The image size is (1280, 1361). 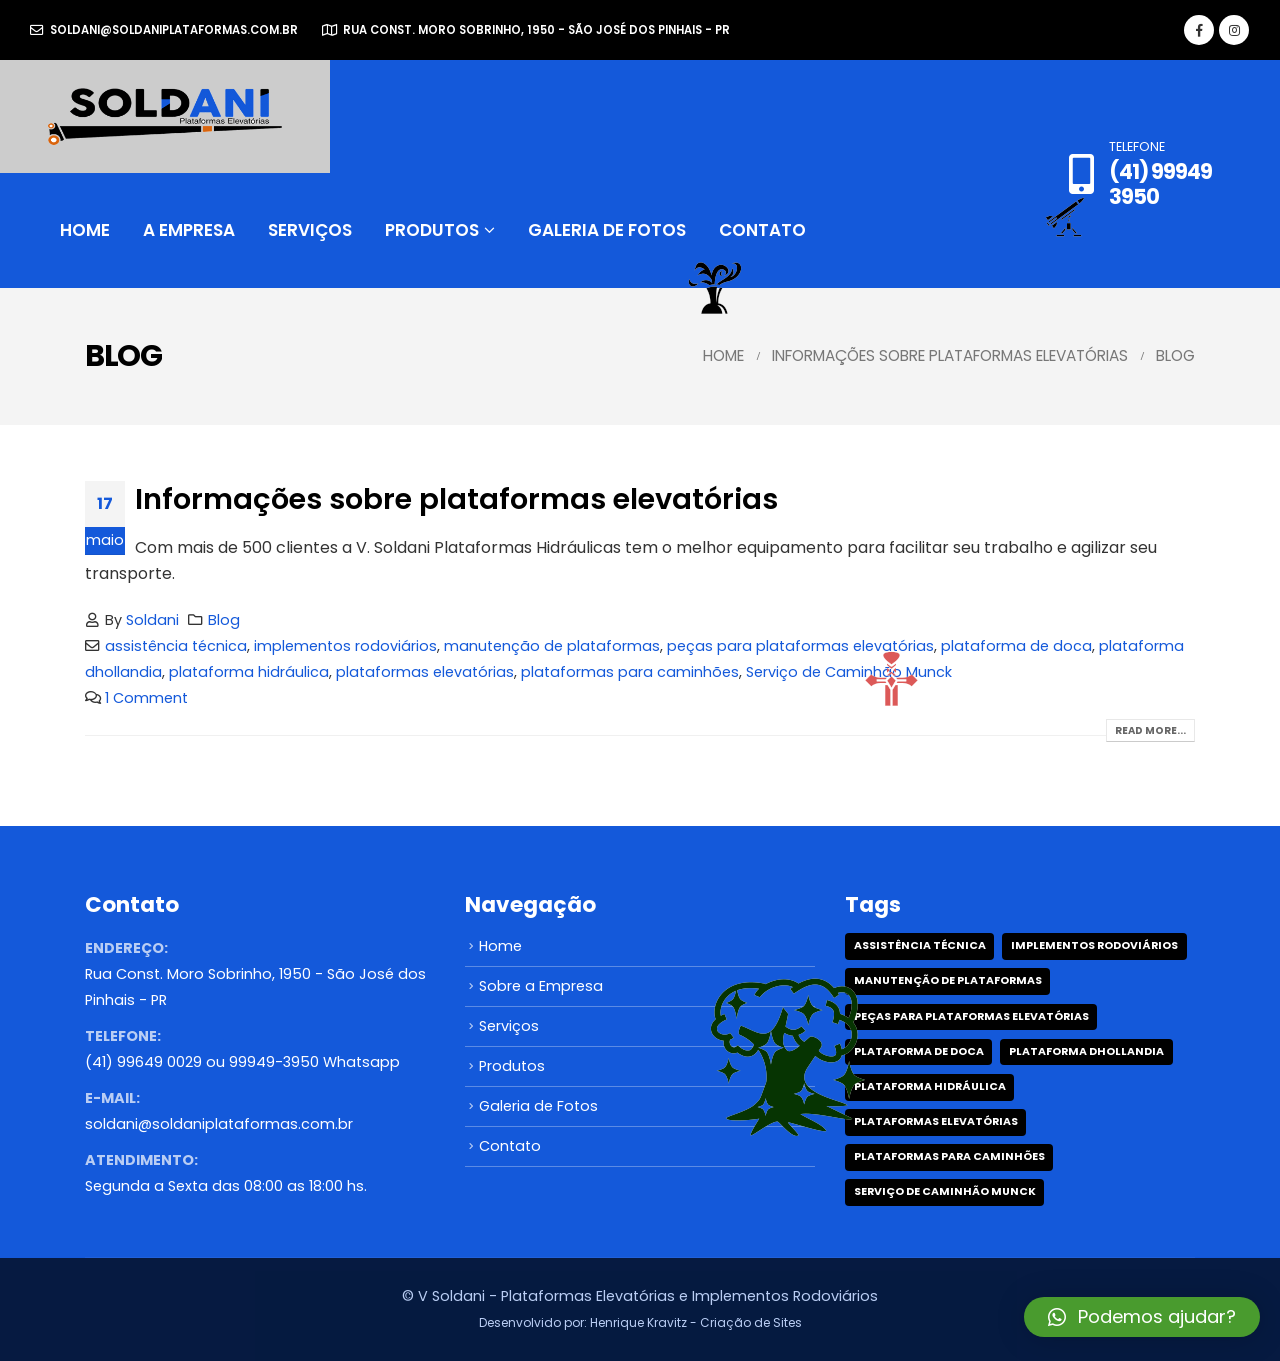 I want to click on launch missile attack in game, so click(x=1065, y=217).